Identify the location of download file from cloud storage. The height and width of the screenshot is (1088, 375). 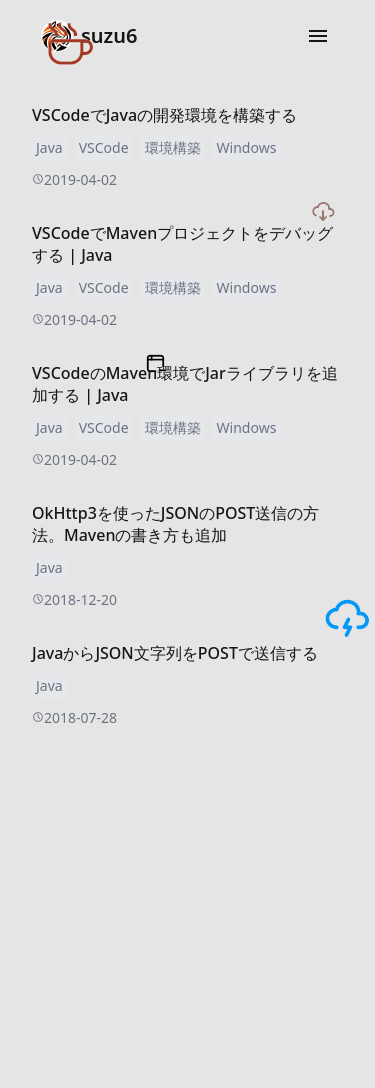
(323, 210).